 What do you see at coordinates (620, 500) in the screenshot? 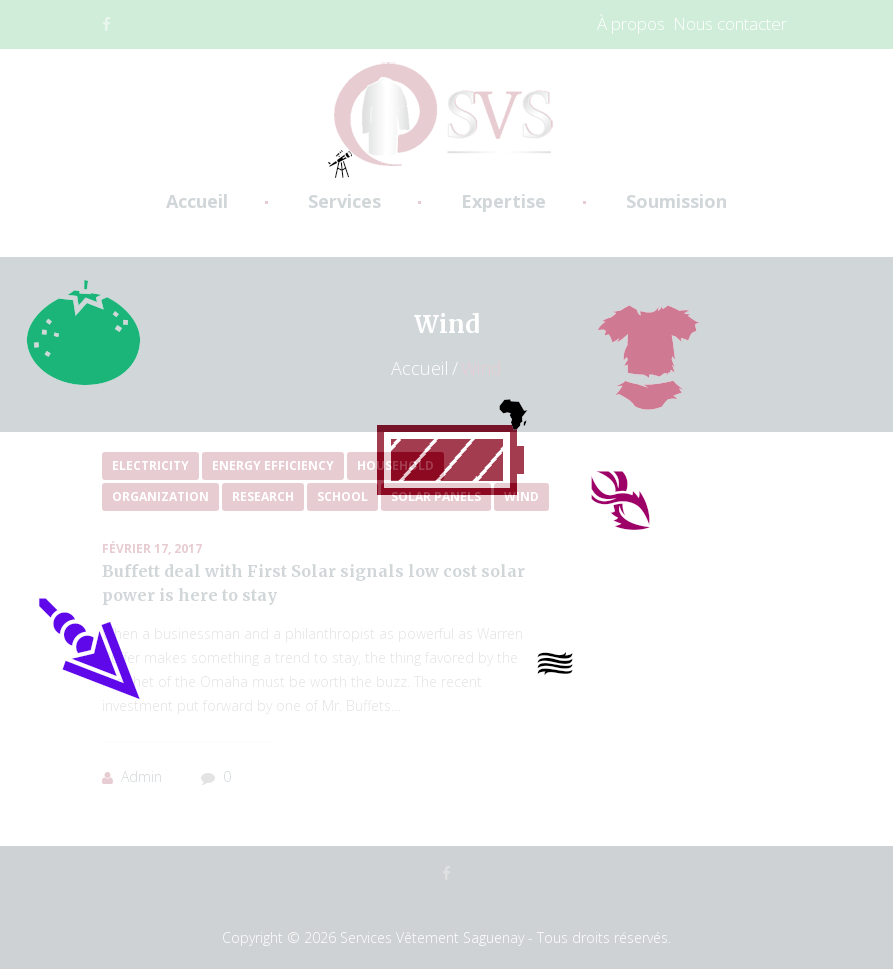
I see `indicates a claw attack or slash ability` at bounding box center [620, 500].